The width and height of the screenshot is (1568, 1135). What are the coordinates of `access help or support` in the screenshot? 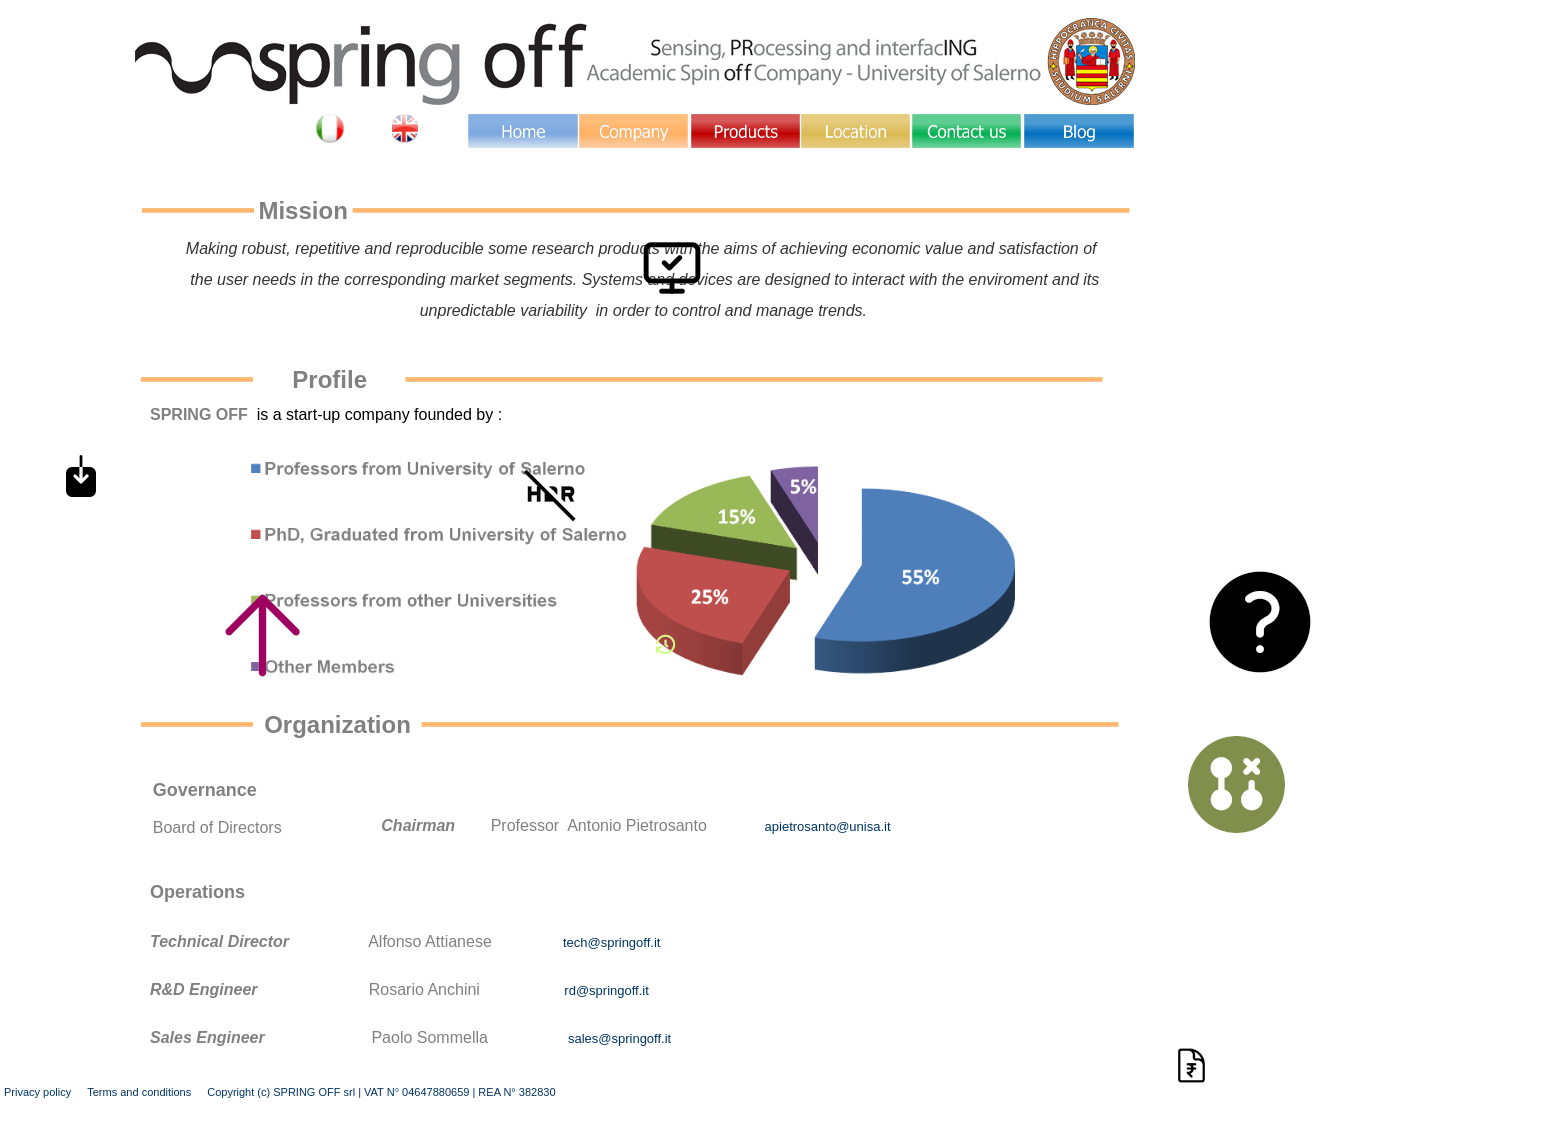 It's located at (1260, 622).